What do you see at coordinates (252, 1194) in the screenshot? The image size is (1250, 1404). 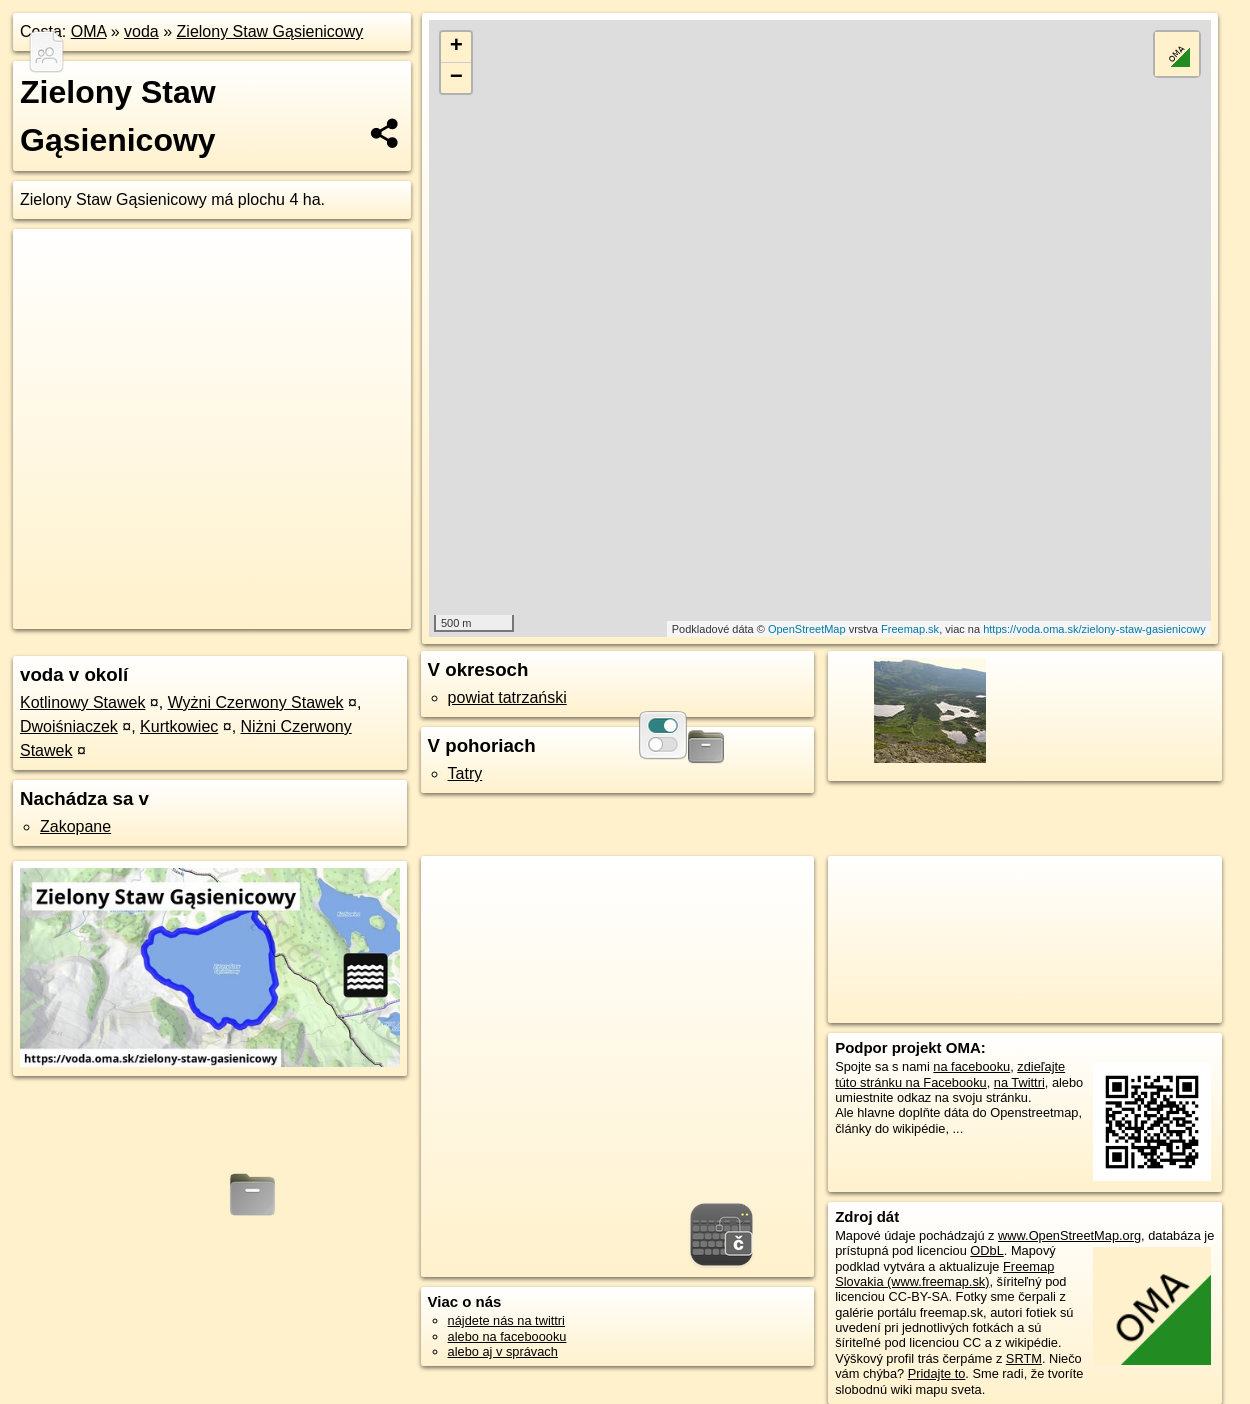 I see `open the file manager application` at bounding box center [252, 1194].